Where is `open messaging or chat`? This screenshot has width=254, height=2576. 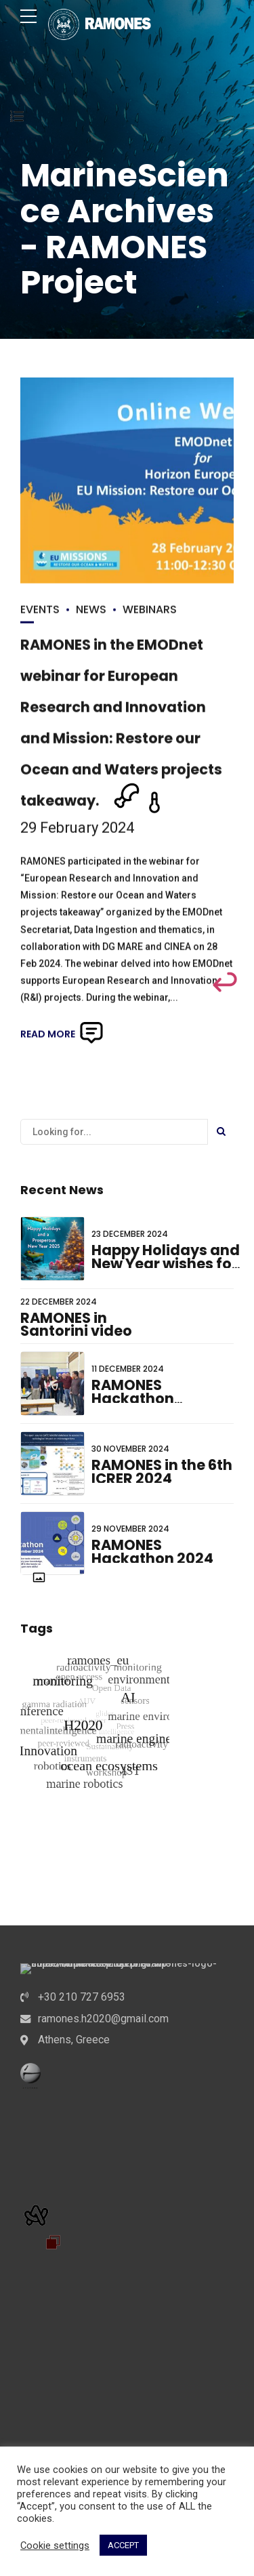 open messaging or chat is located at coordinates (91, 1032).